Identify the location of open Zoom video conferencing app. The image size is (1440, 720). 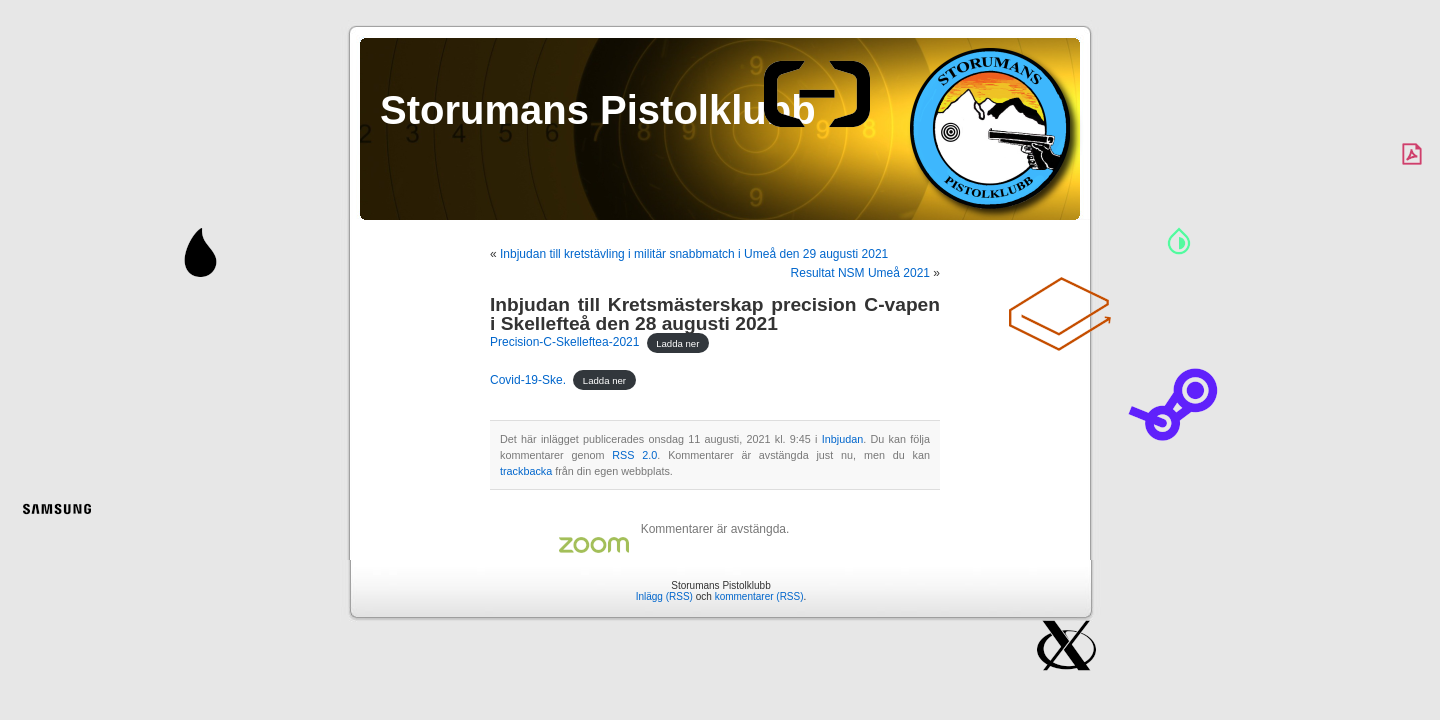
(594, 545).